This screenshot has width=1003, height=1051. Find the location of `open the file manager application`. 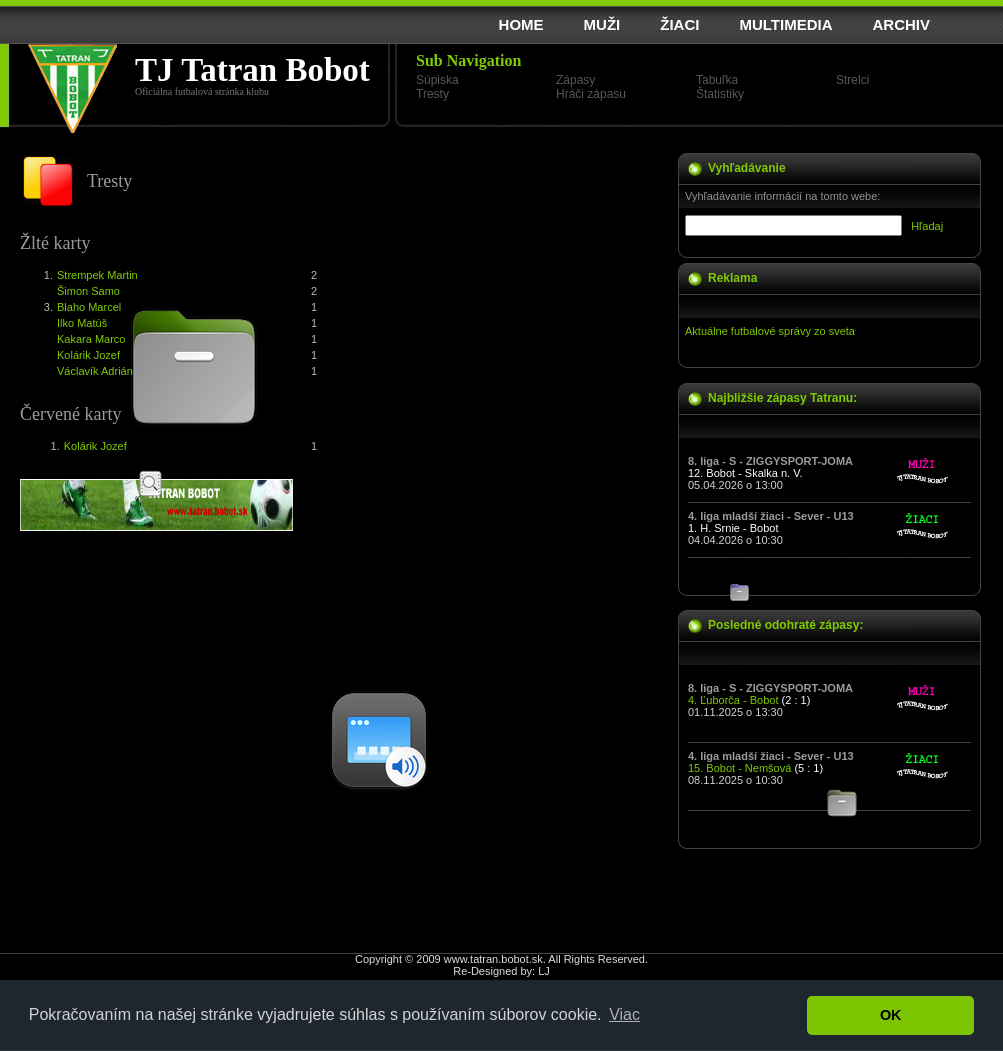

open the file manager application is located at coordinates (739, 592).